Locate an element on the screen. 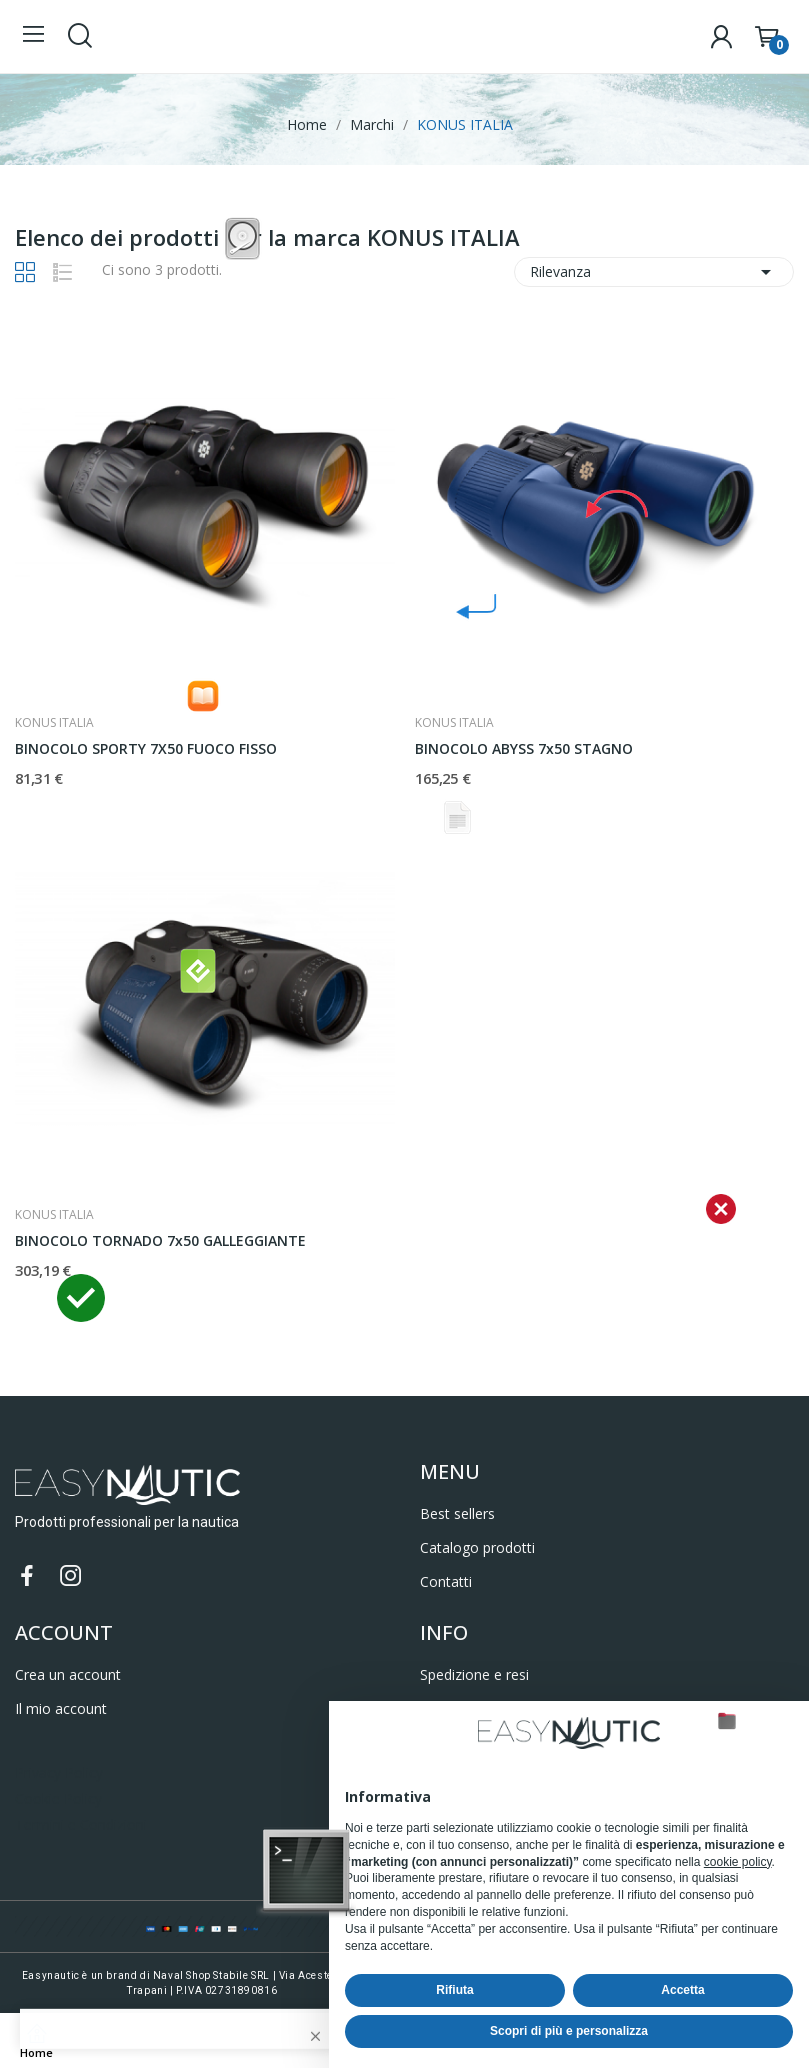 The width and height of the screenshot is (809, 2068). open disk utility application is located at coordinates (242, 238).